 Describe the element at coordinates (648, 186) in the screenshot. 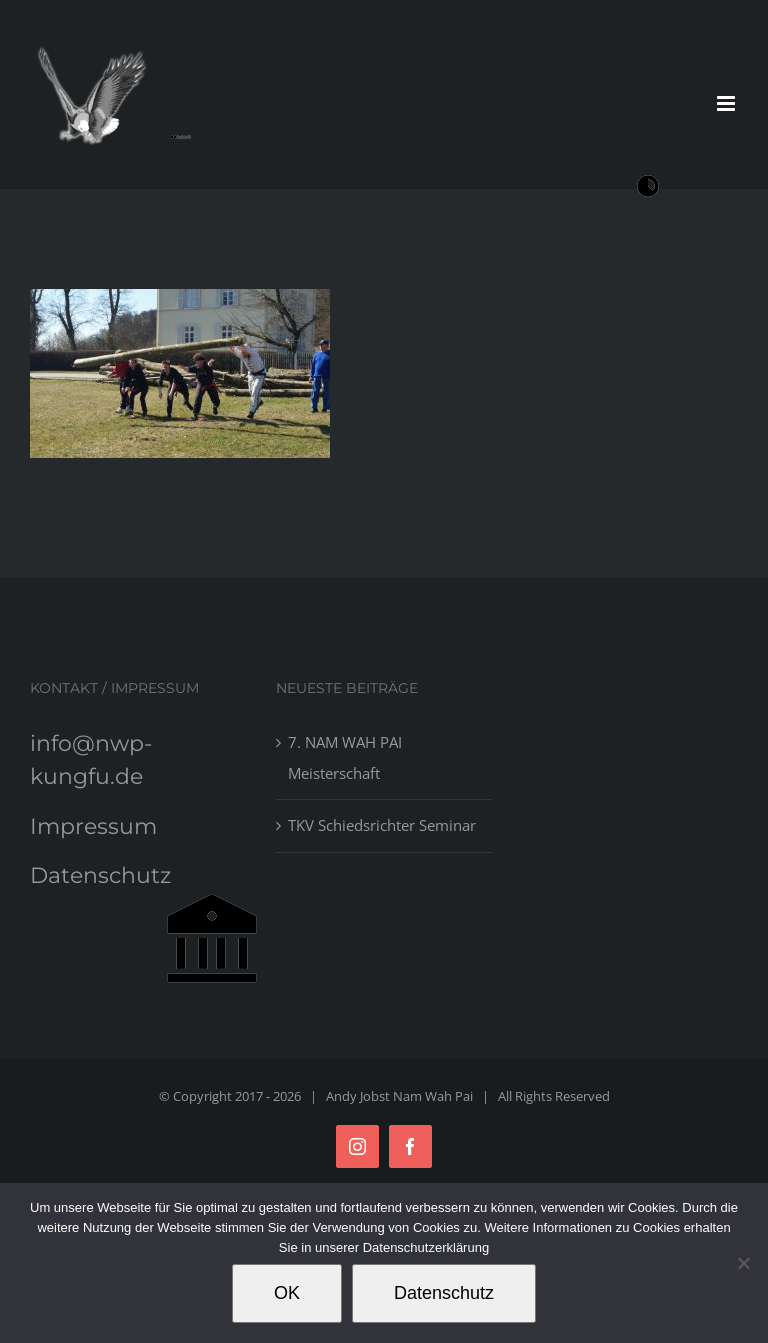

I see `indicates approximately 25% progress complete` at that location.